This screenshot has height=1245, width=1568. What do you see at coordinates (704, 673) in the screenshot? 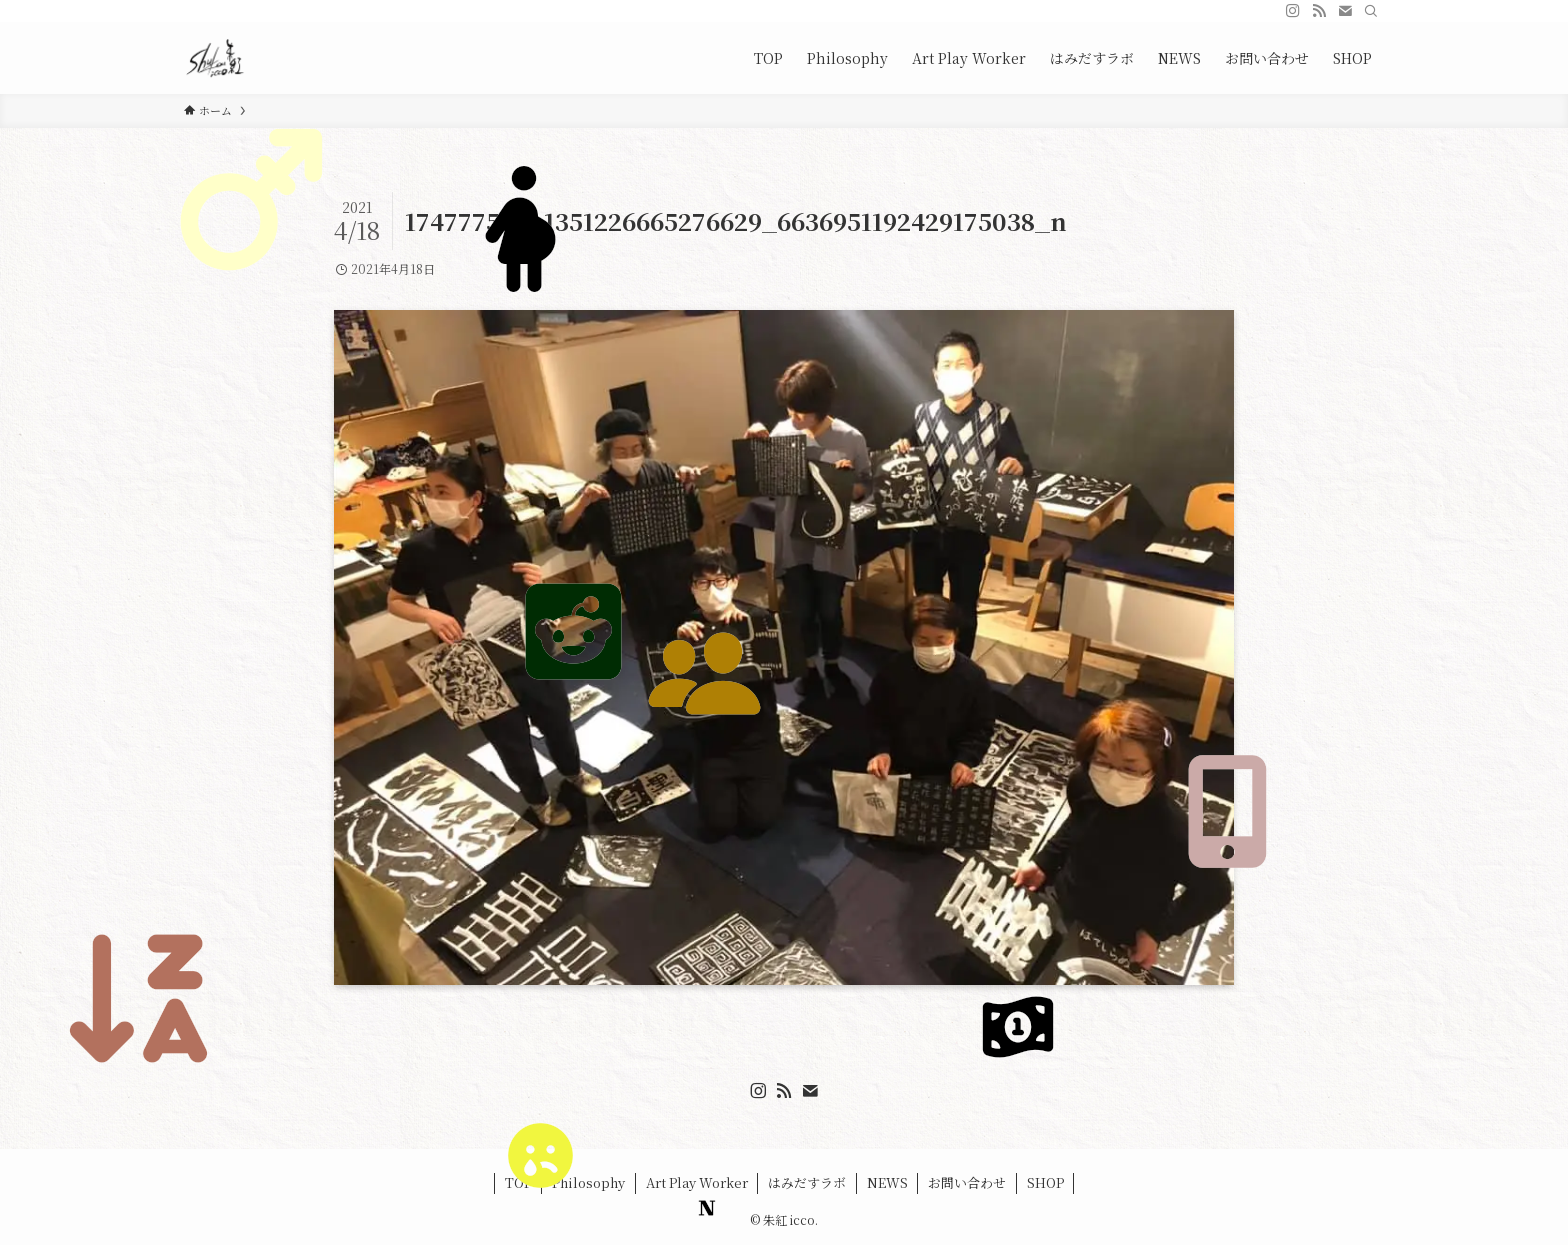
I see `view contacts or friends list` at bounding box center [704, 673].